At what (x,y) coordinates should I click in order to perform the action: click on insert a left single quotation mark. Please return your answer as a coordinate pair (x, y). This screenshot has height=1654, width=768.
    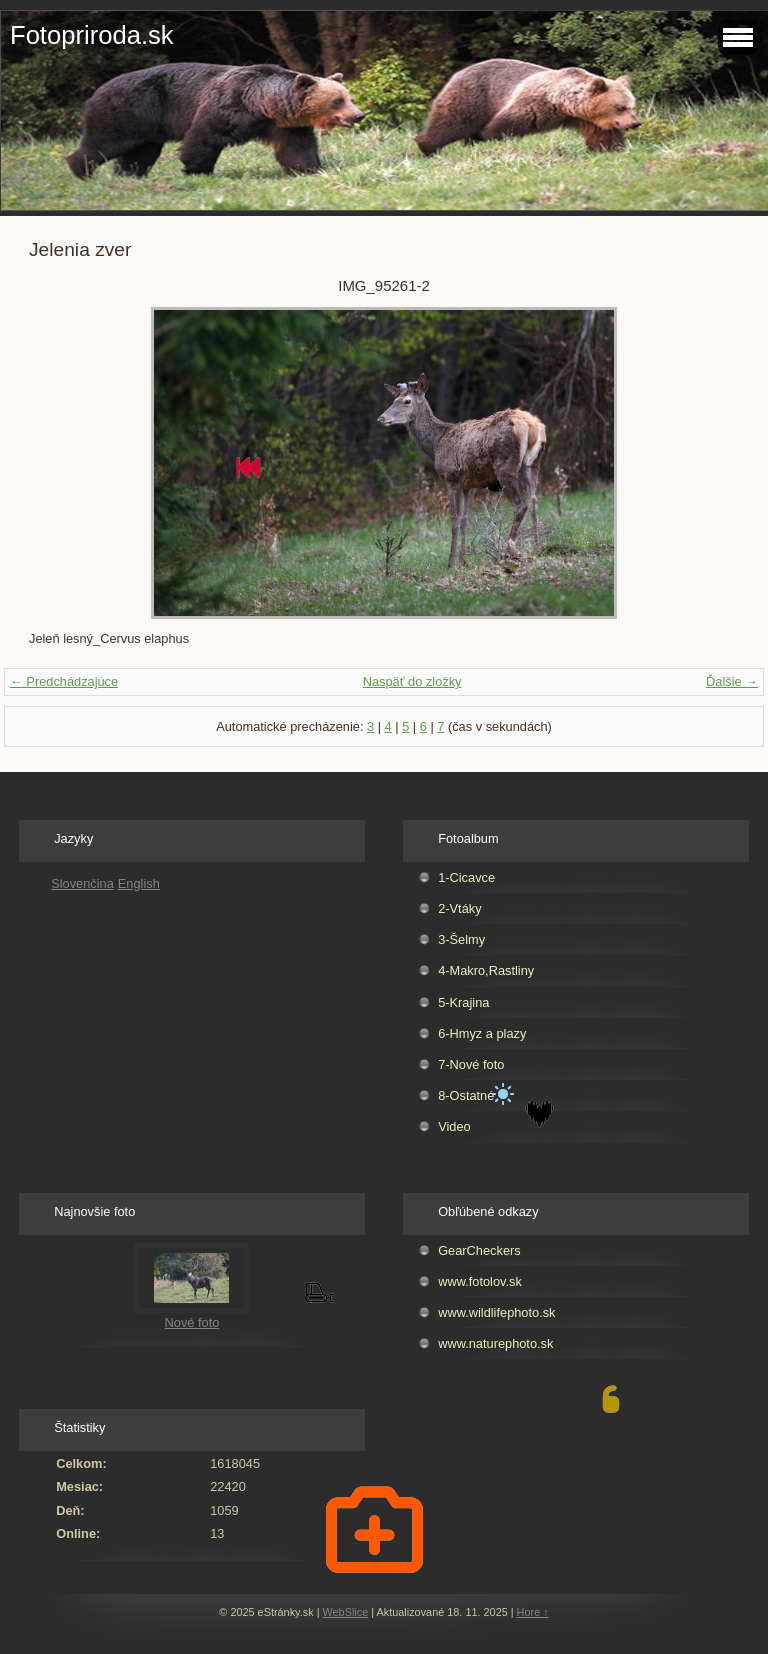
    Looking at the image, I should click on (611, 1399).